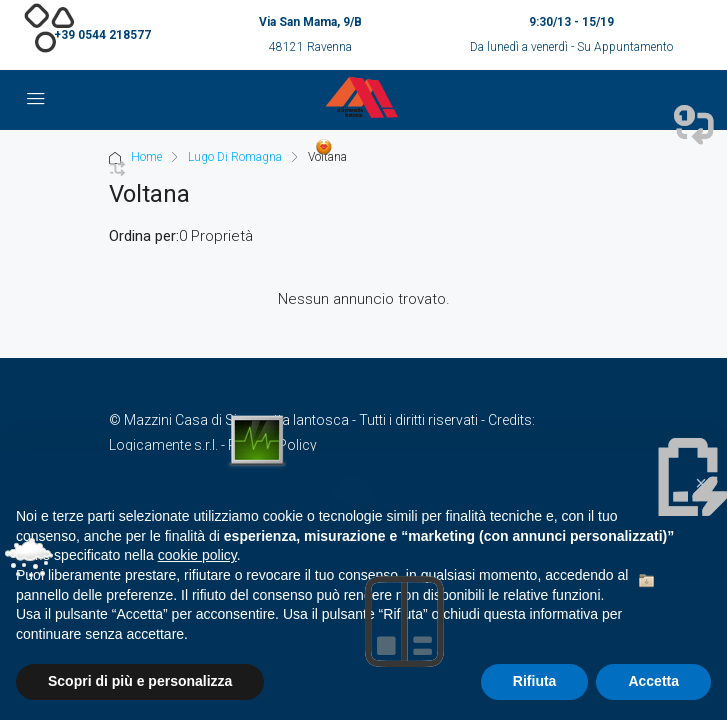 This screenshot has height=720, width=727. What do you see at coordinates (695, 126) in the screenshot?
I see `repeat current song in playlist` at bounding box center [695, 126].